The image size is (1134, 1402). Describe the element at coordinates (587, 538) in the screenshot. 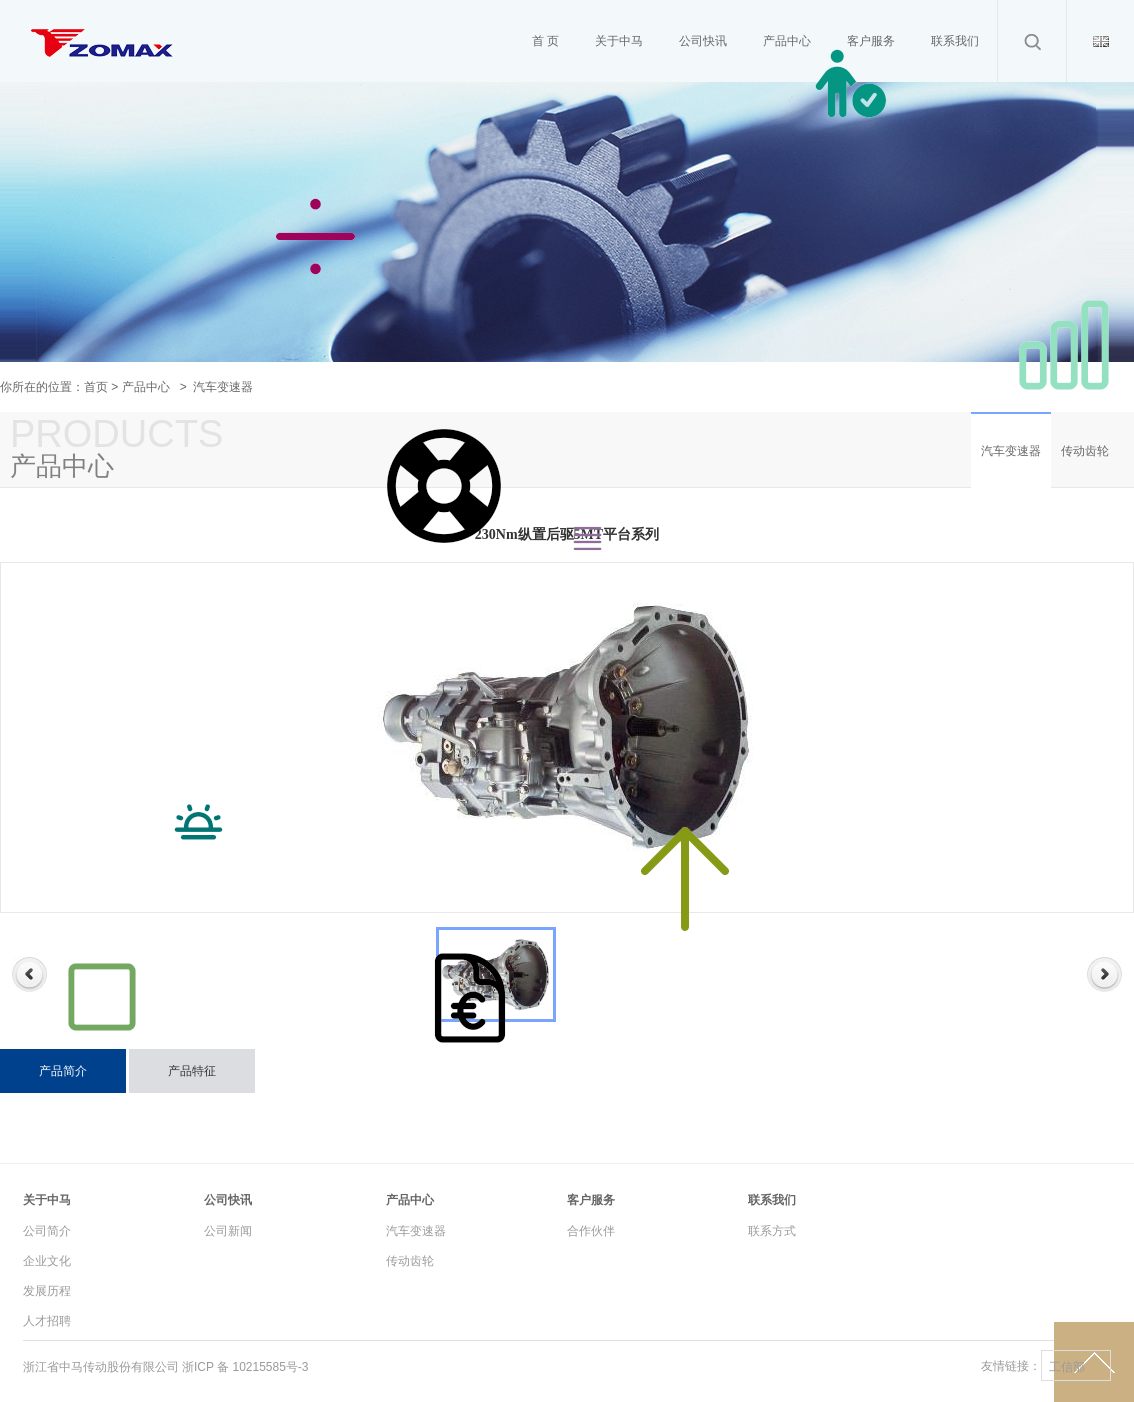

I see `open navigation menu` at that location.